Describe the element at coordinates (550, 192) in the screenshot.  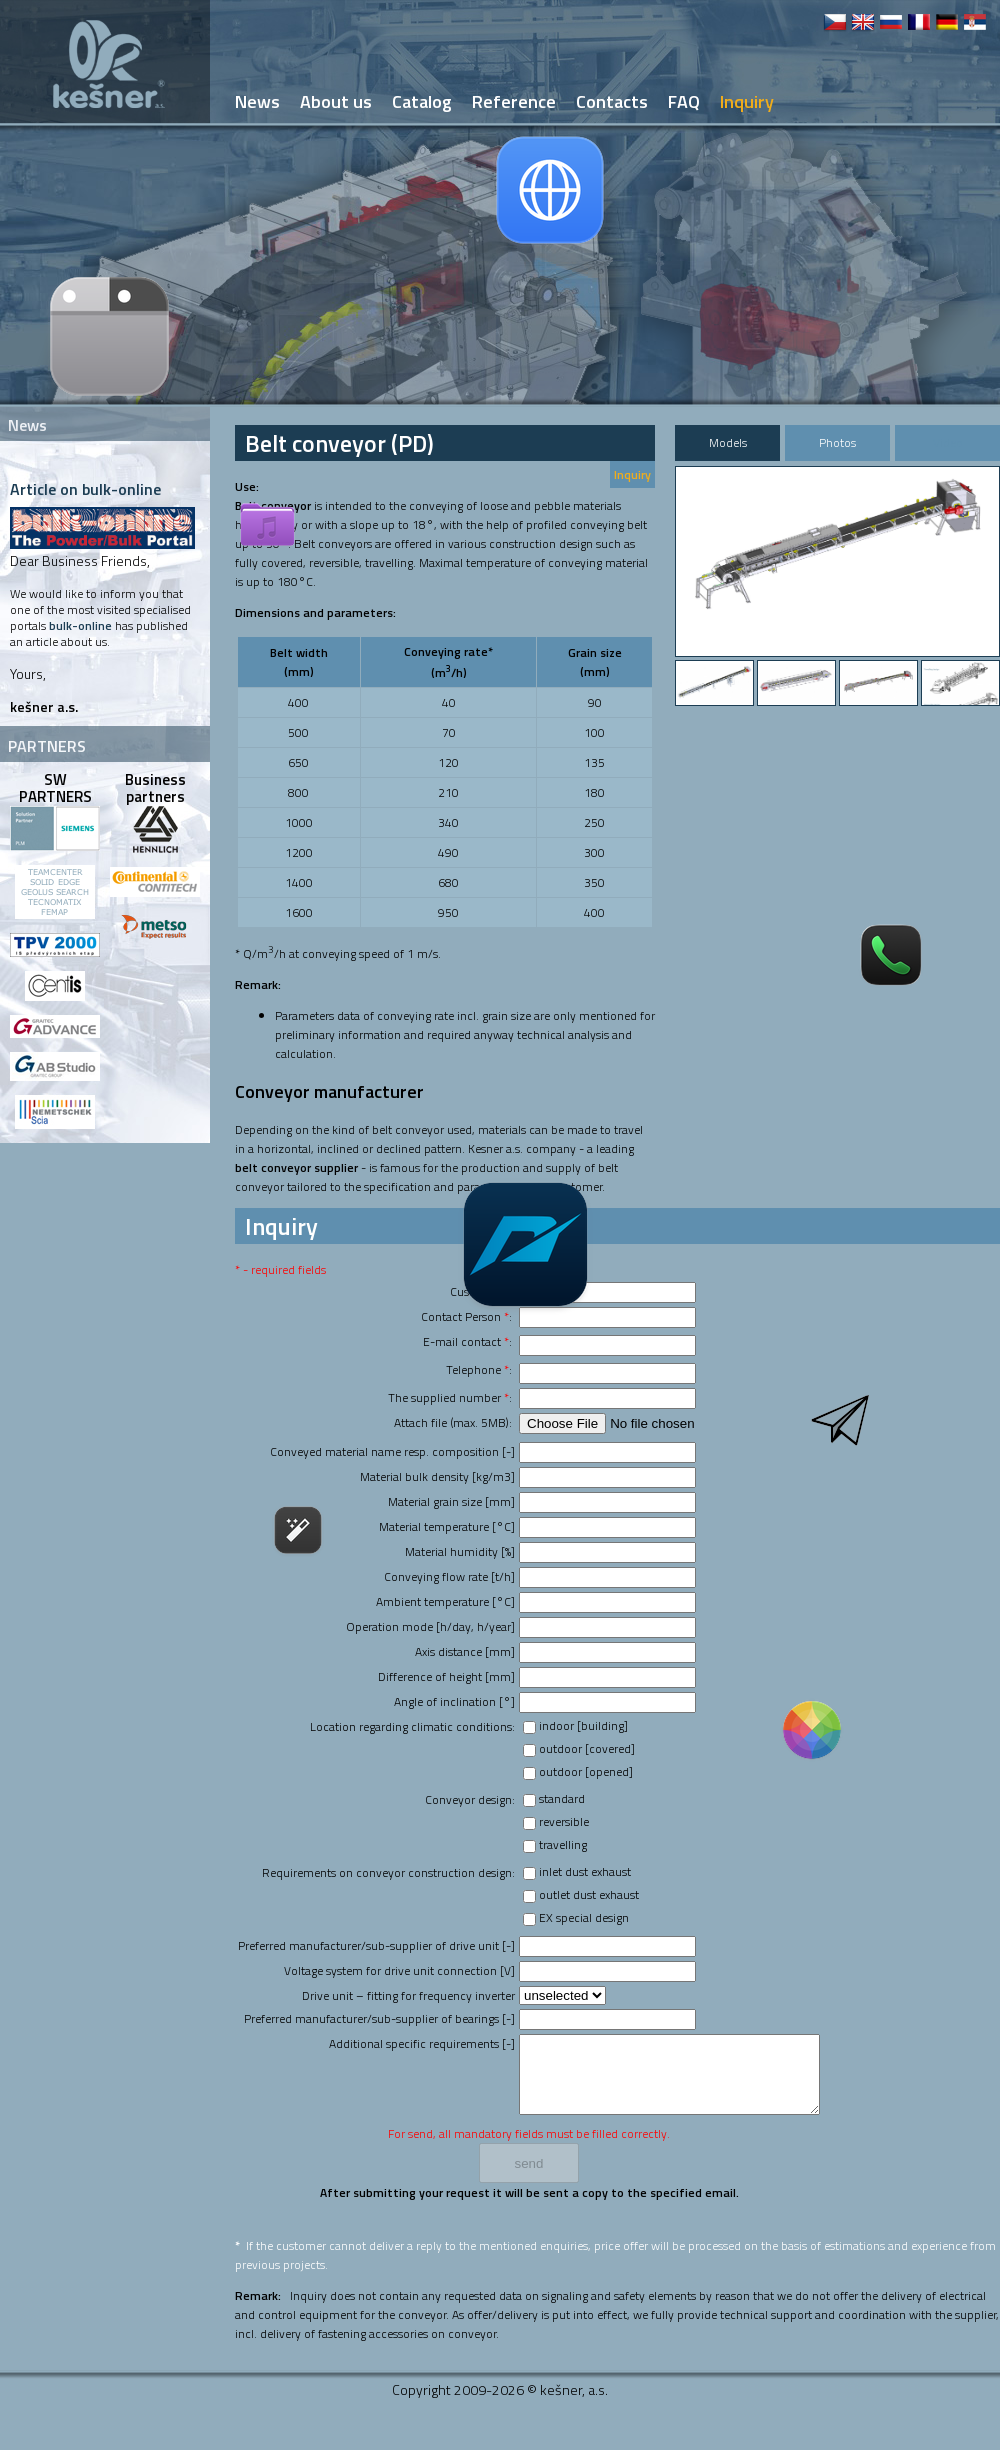
I see `open BitTorrent app settings` at that location.